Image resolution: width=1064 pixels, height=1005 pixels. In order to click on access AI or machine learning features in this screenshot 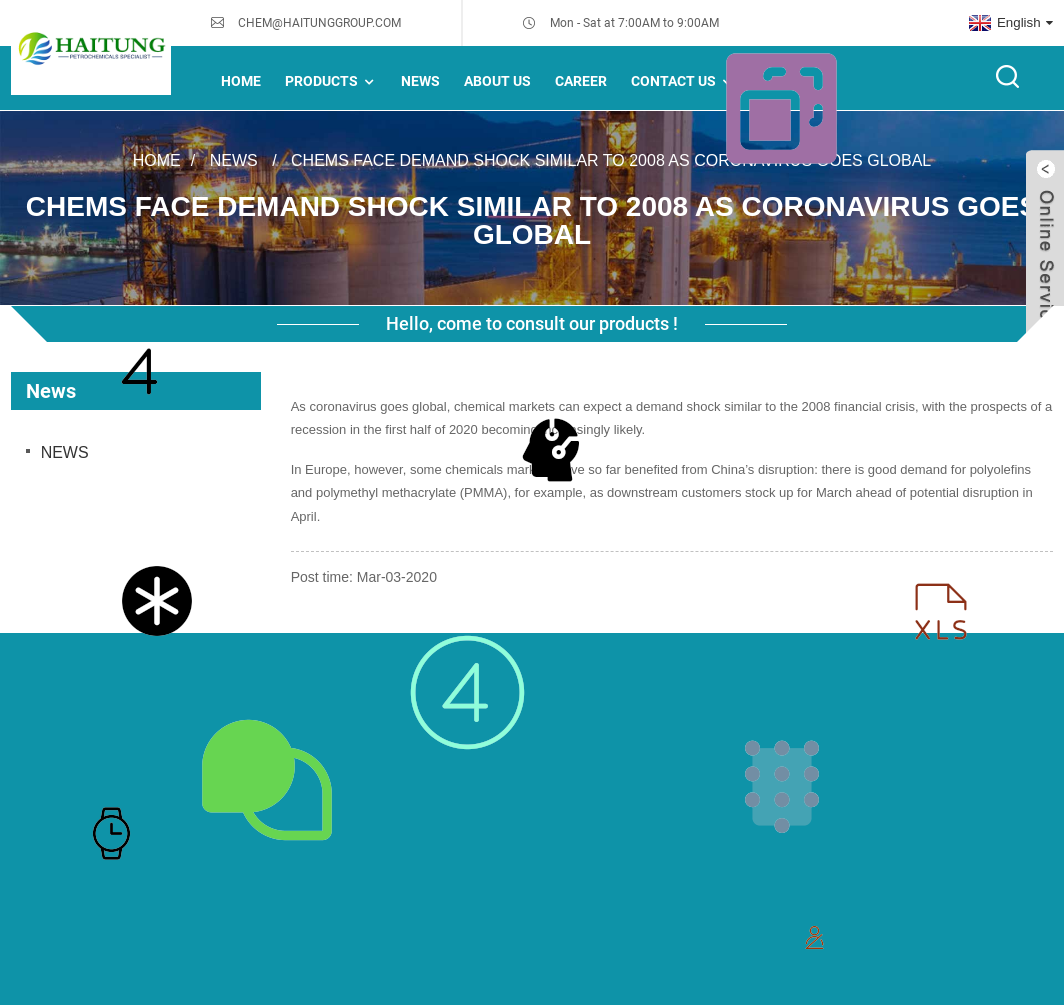, I will do `click(552, 450)`.